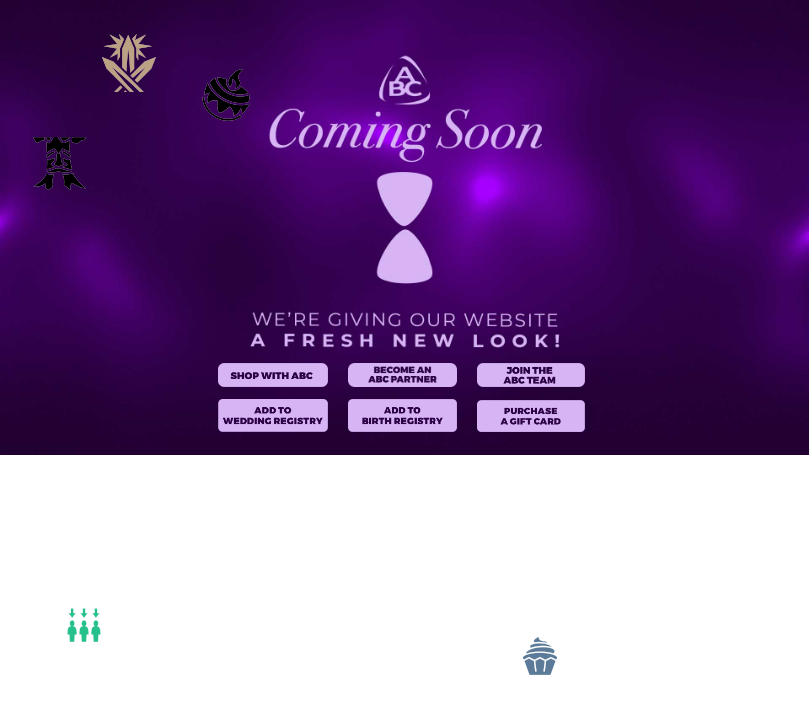 This screenshot has height=720, width=809. I want to click on the deku tree character from the legend of zelda series, so click(59, 163).